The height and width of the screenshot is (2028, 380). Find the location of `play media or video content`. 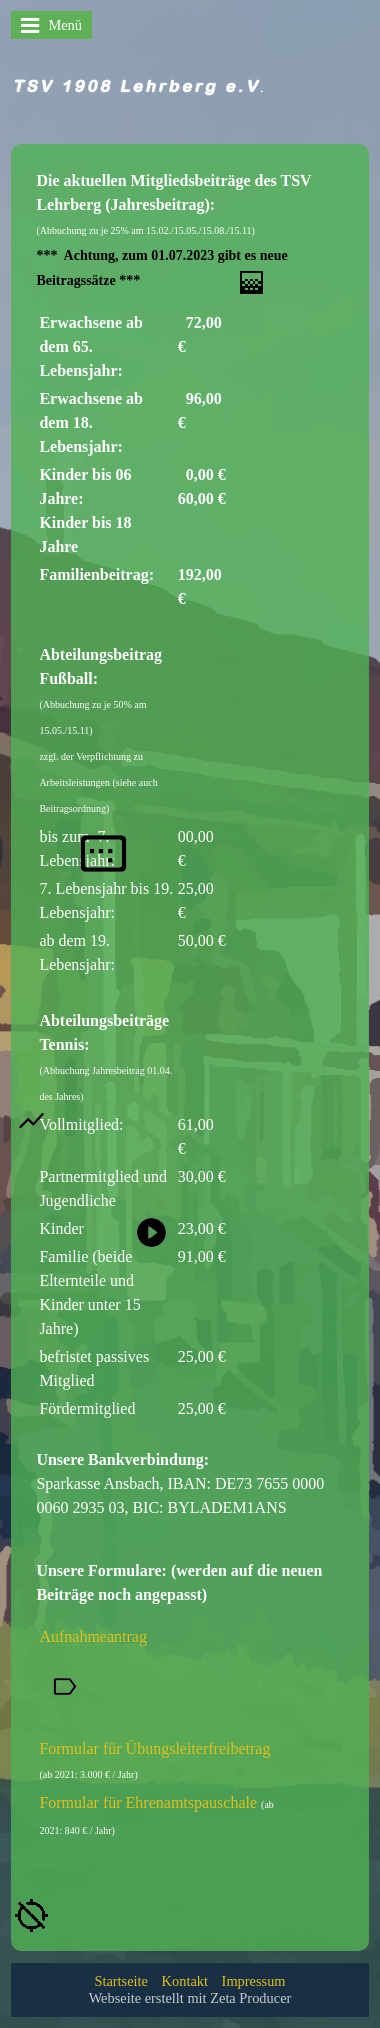

play media or video content is located at coordinates (151, 1232).